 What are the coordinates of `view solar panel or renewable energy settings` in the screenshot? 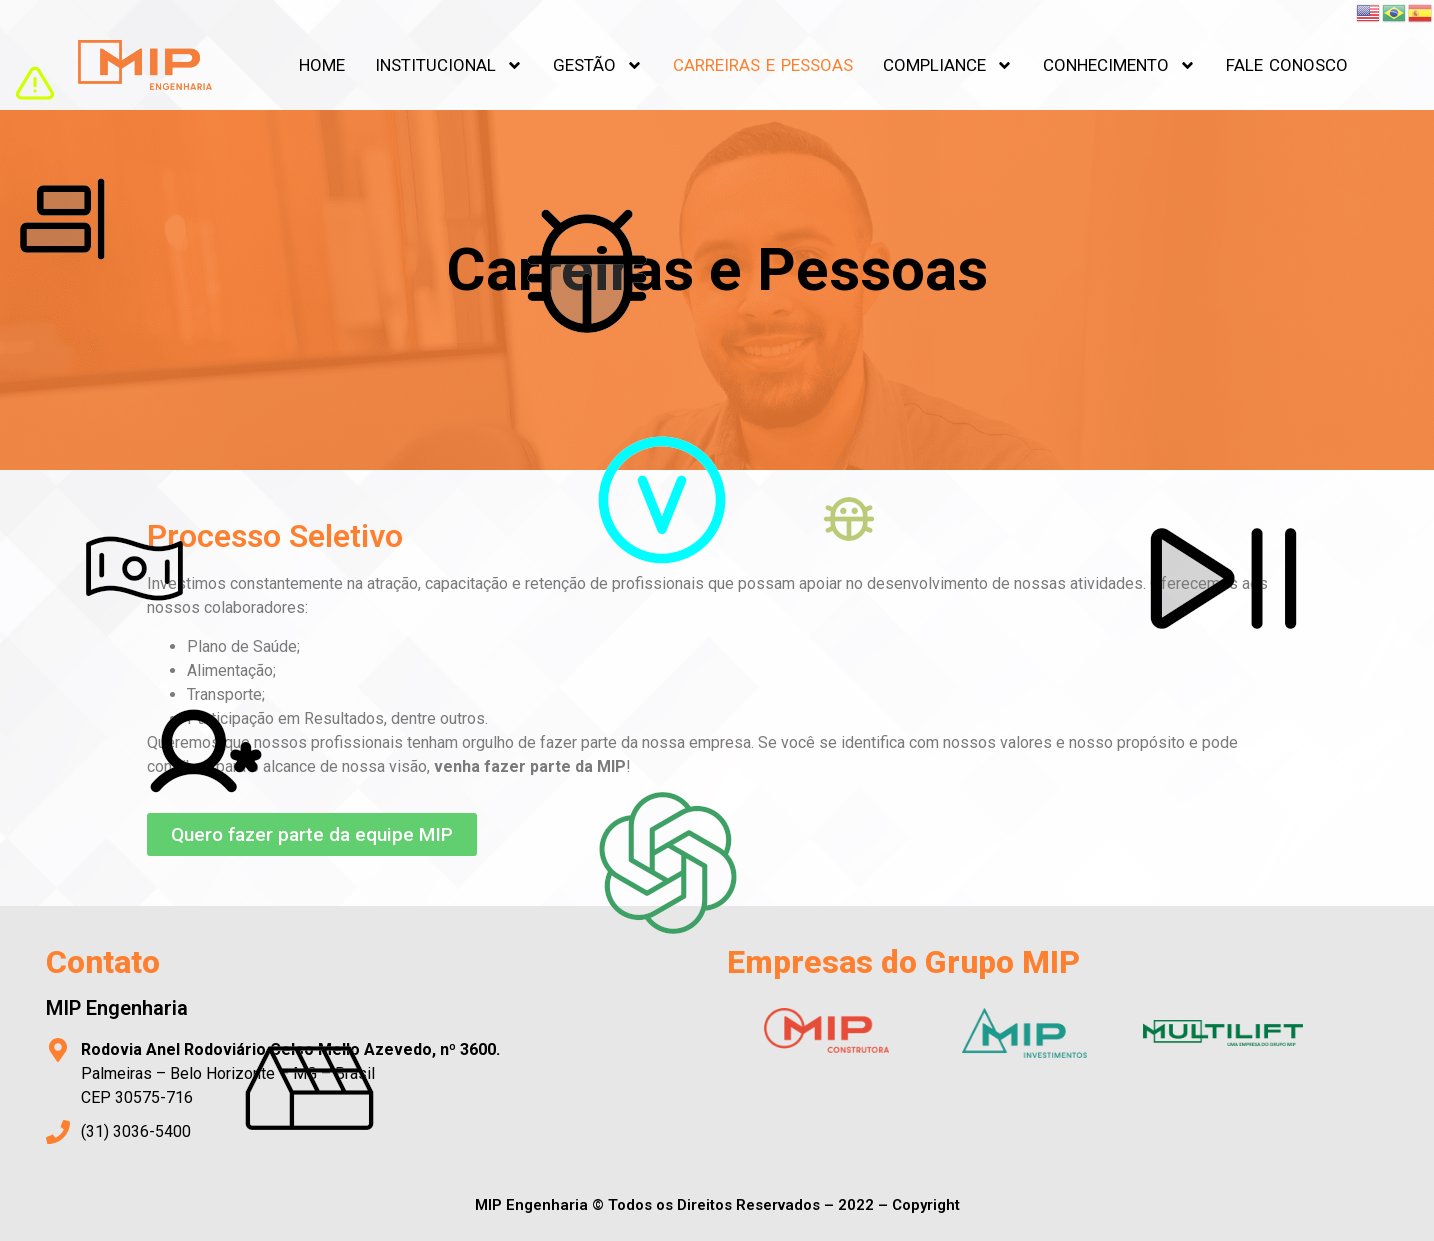 It's located at (309, 1092).